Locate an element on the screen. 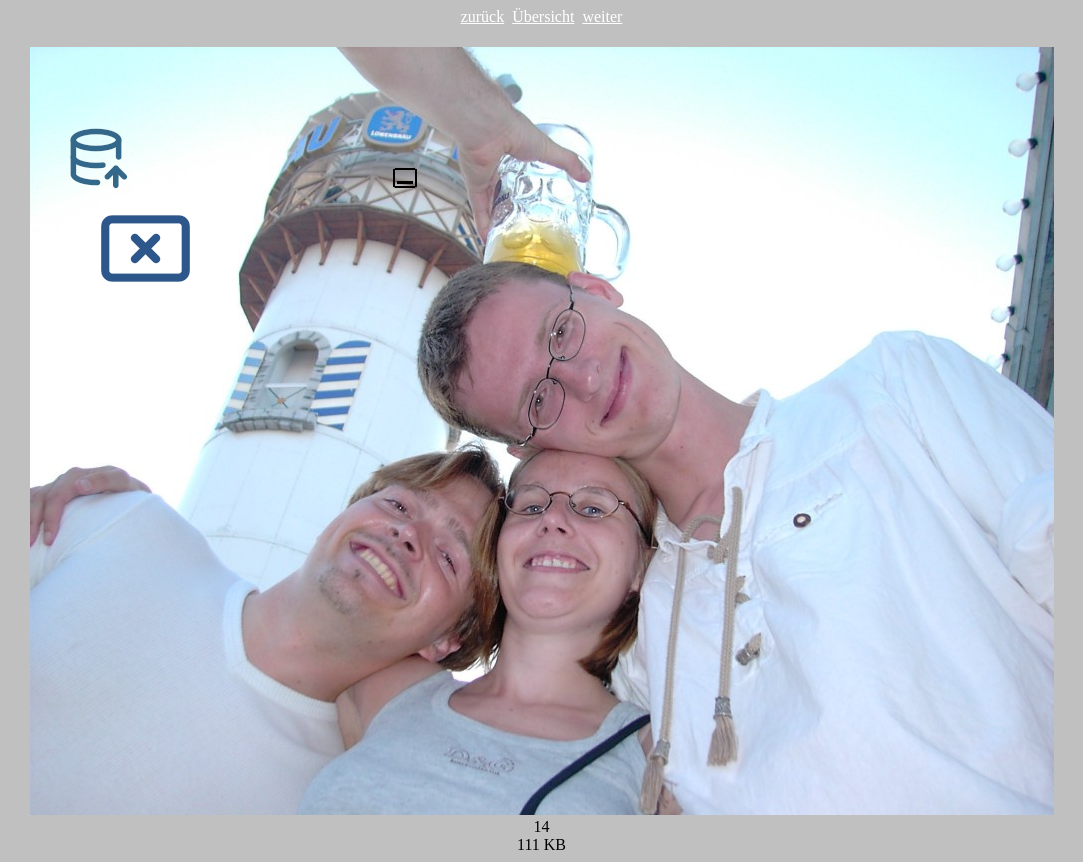 The width and height of the screenshot is (1083, 862). close the current window is located at coordinates (145, 248).